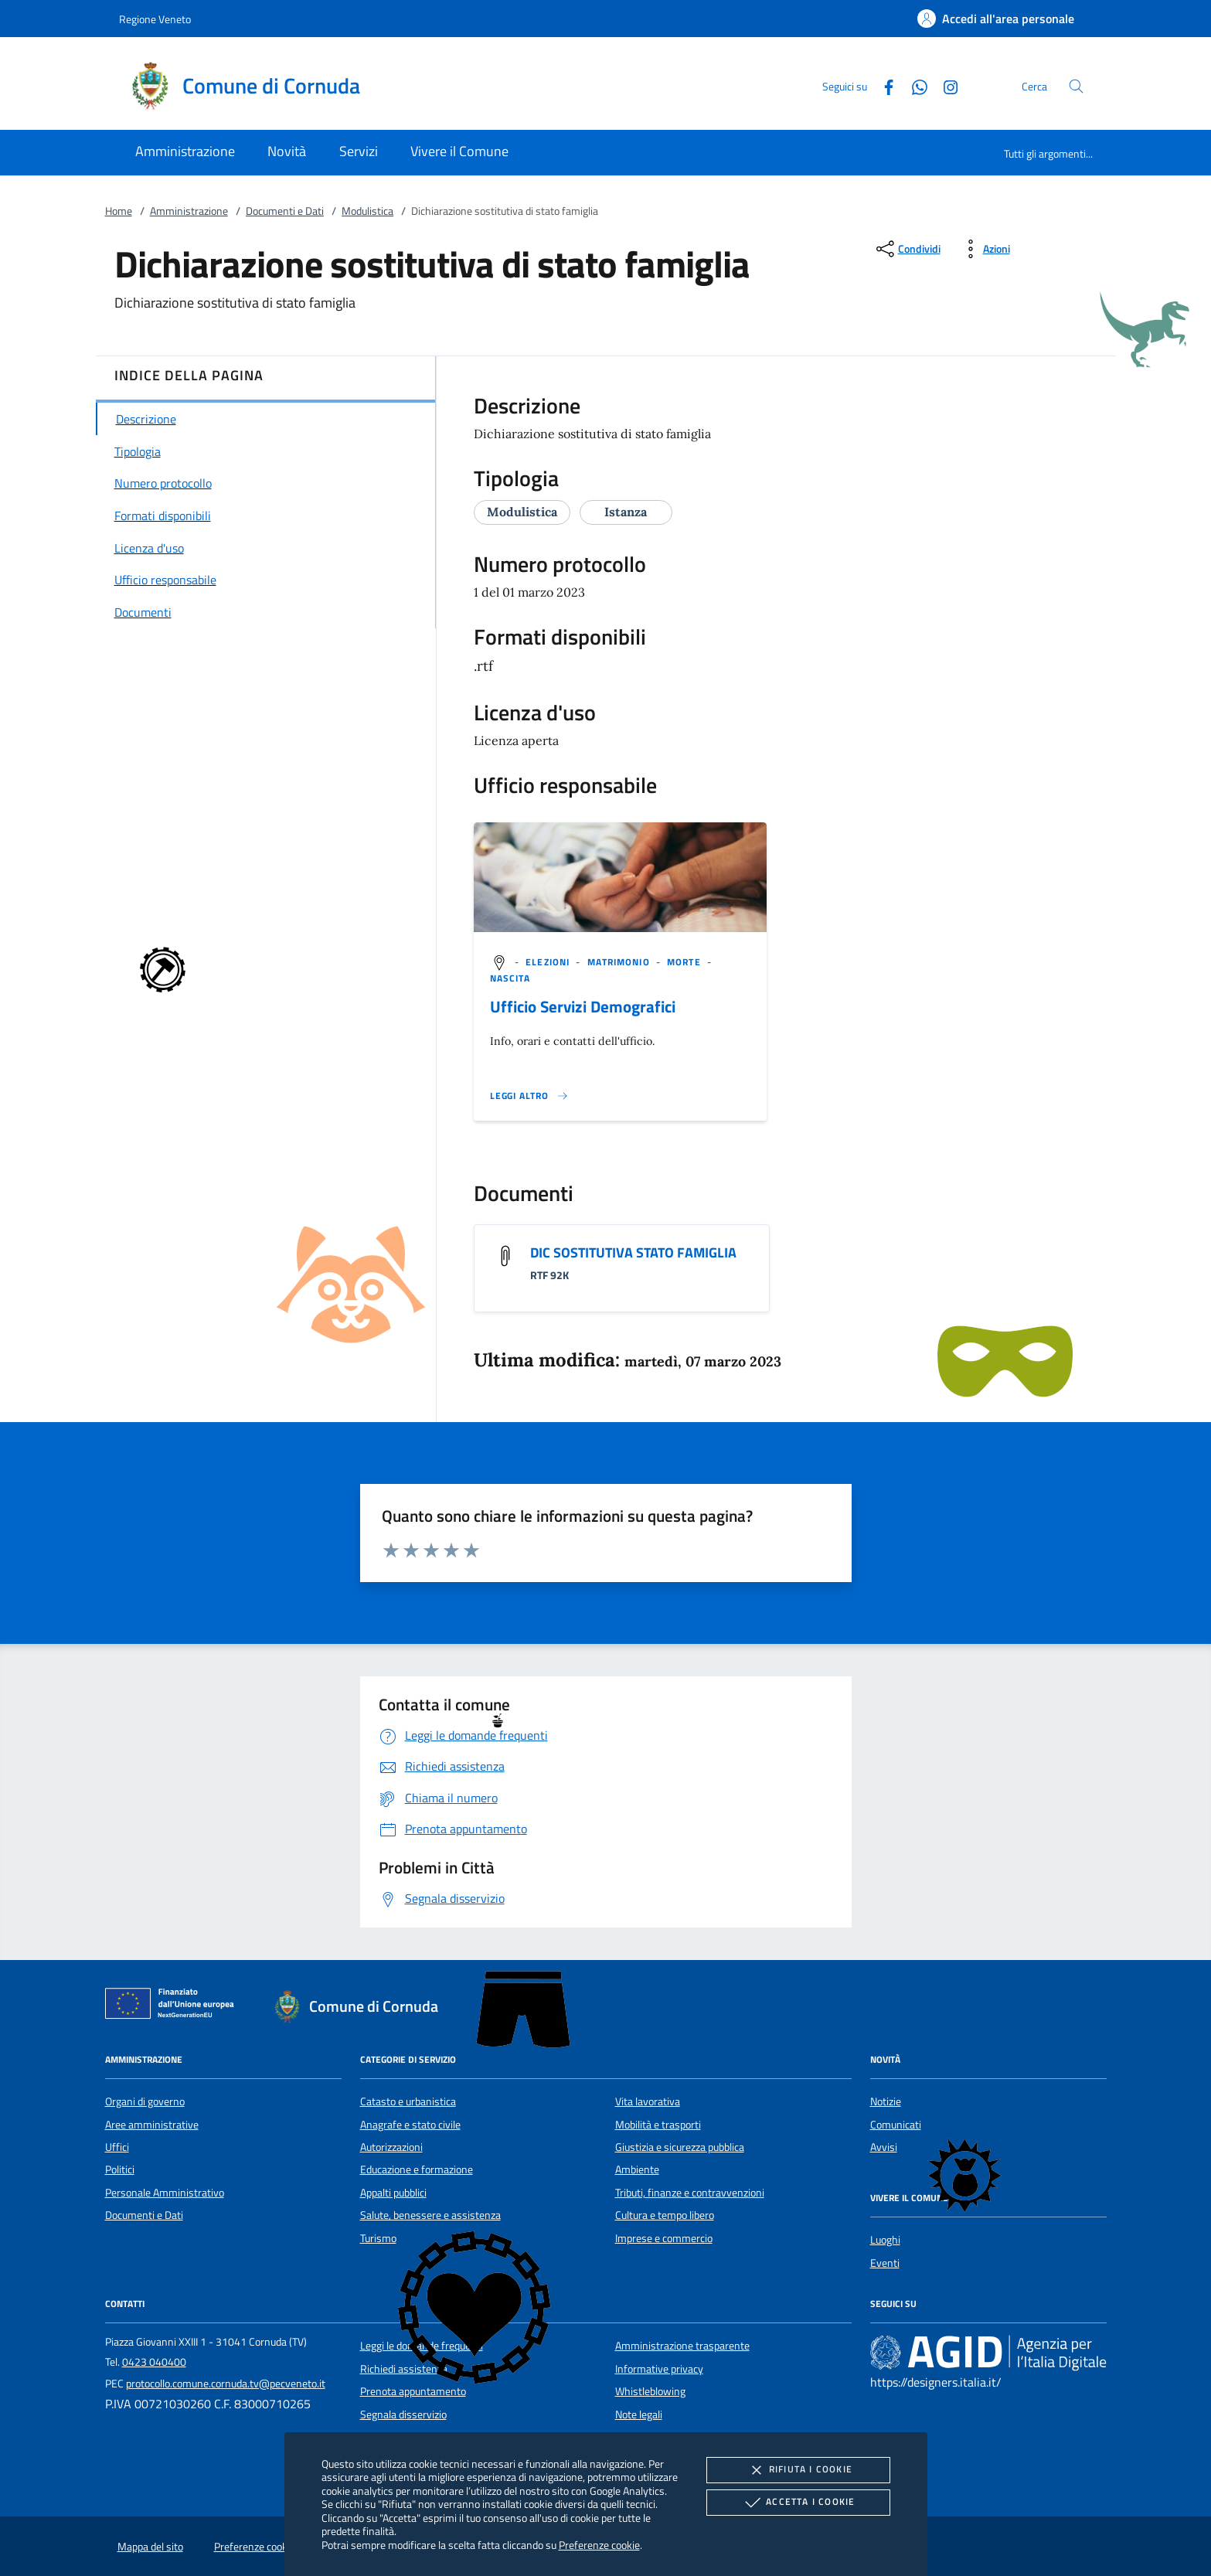 This screenshot has height=2576, width=1211. What do you see at coordinates (351, 1285) in the screenshot?
I see `raccoon character or mascot avatar` at bounding box center [351, 1285].